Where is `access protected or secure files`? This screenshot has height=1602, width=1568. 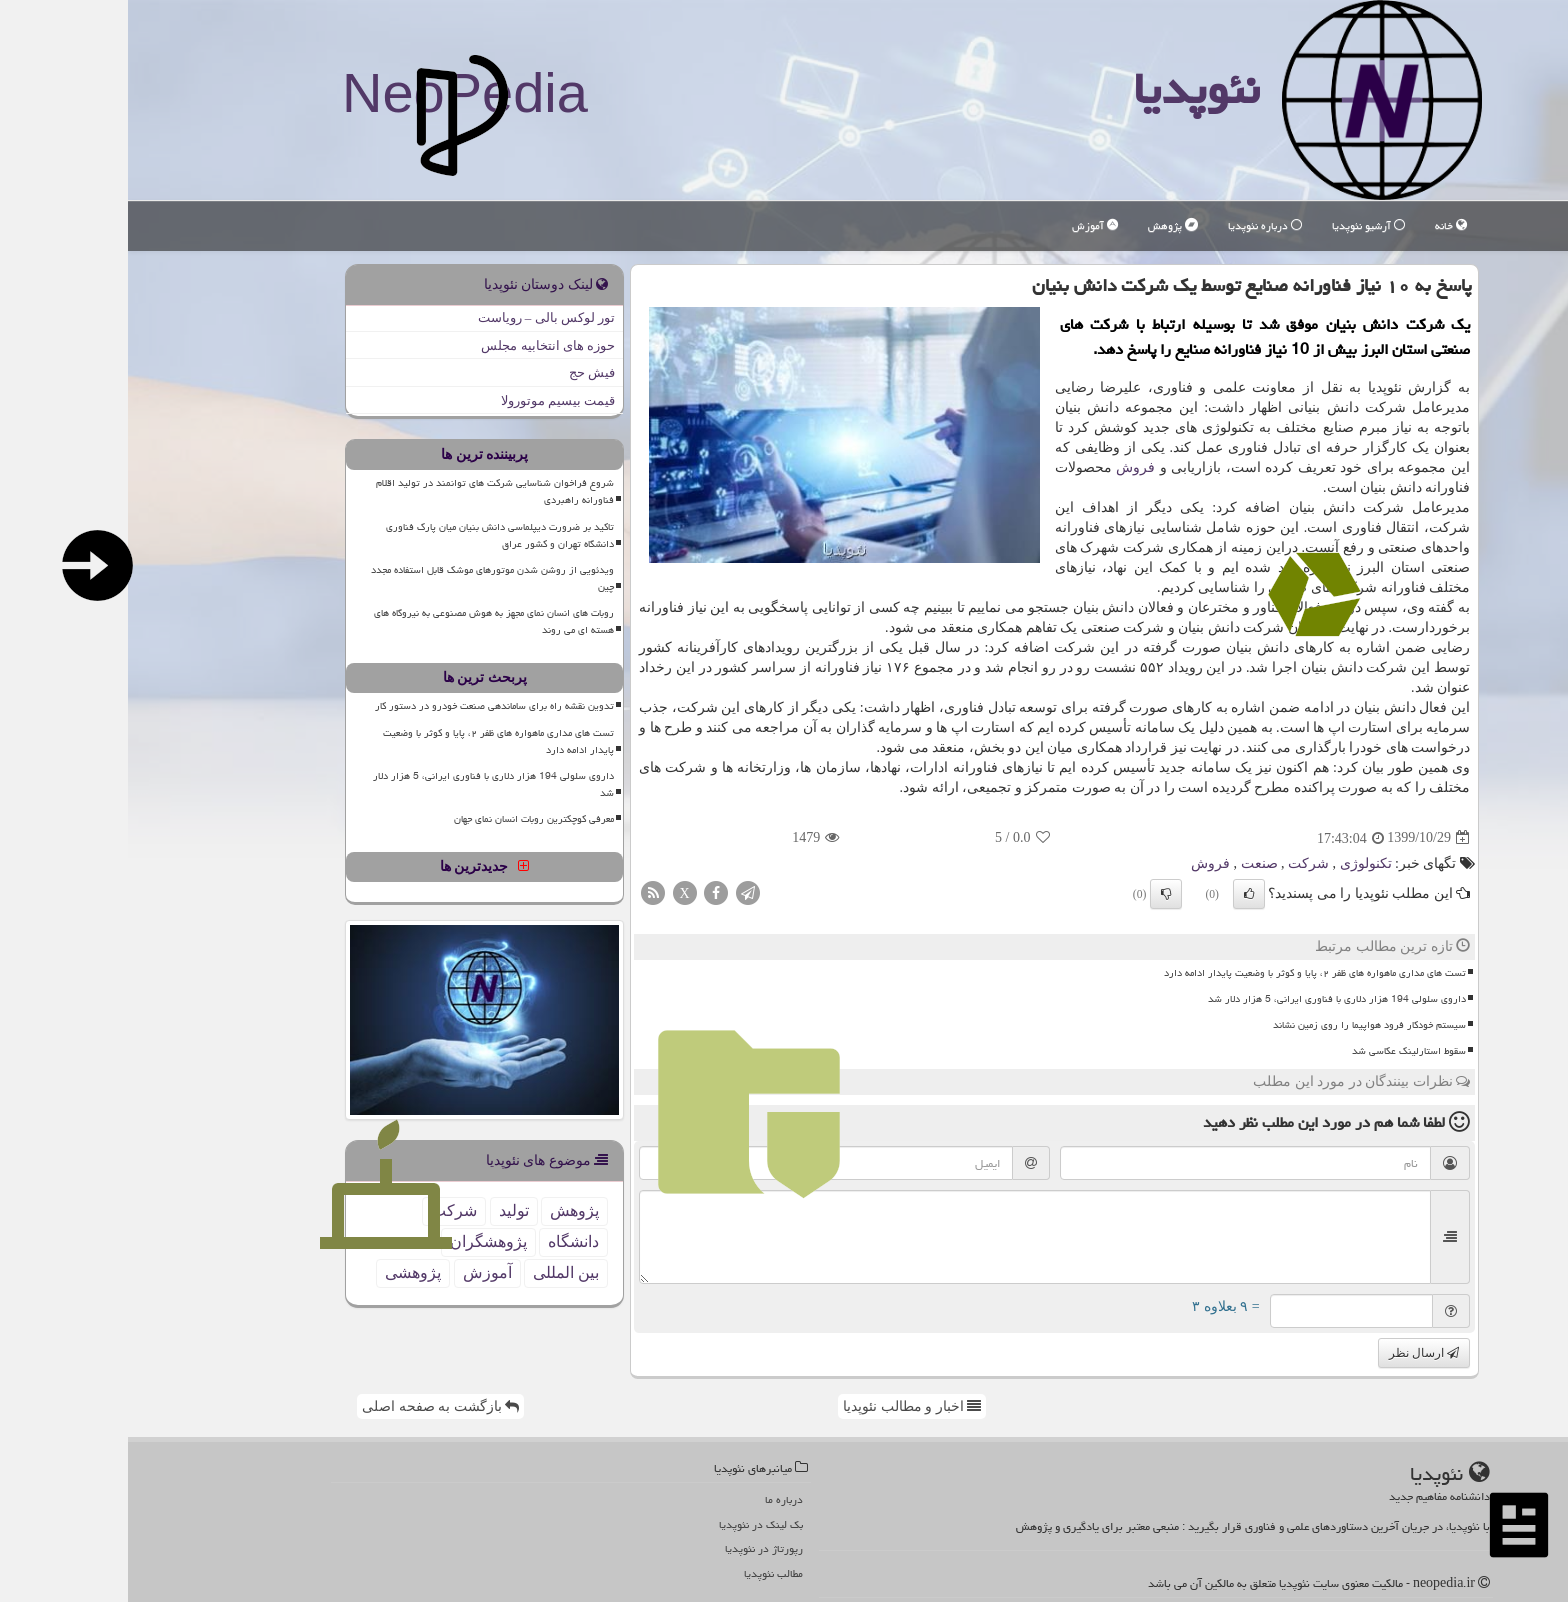
access protected or secure files is located at coordinates (749, 1112).